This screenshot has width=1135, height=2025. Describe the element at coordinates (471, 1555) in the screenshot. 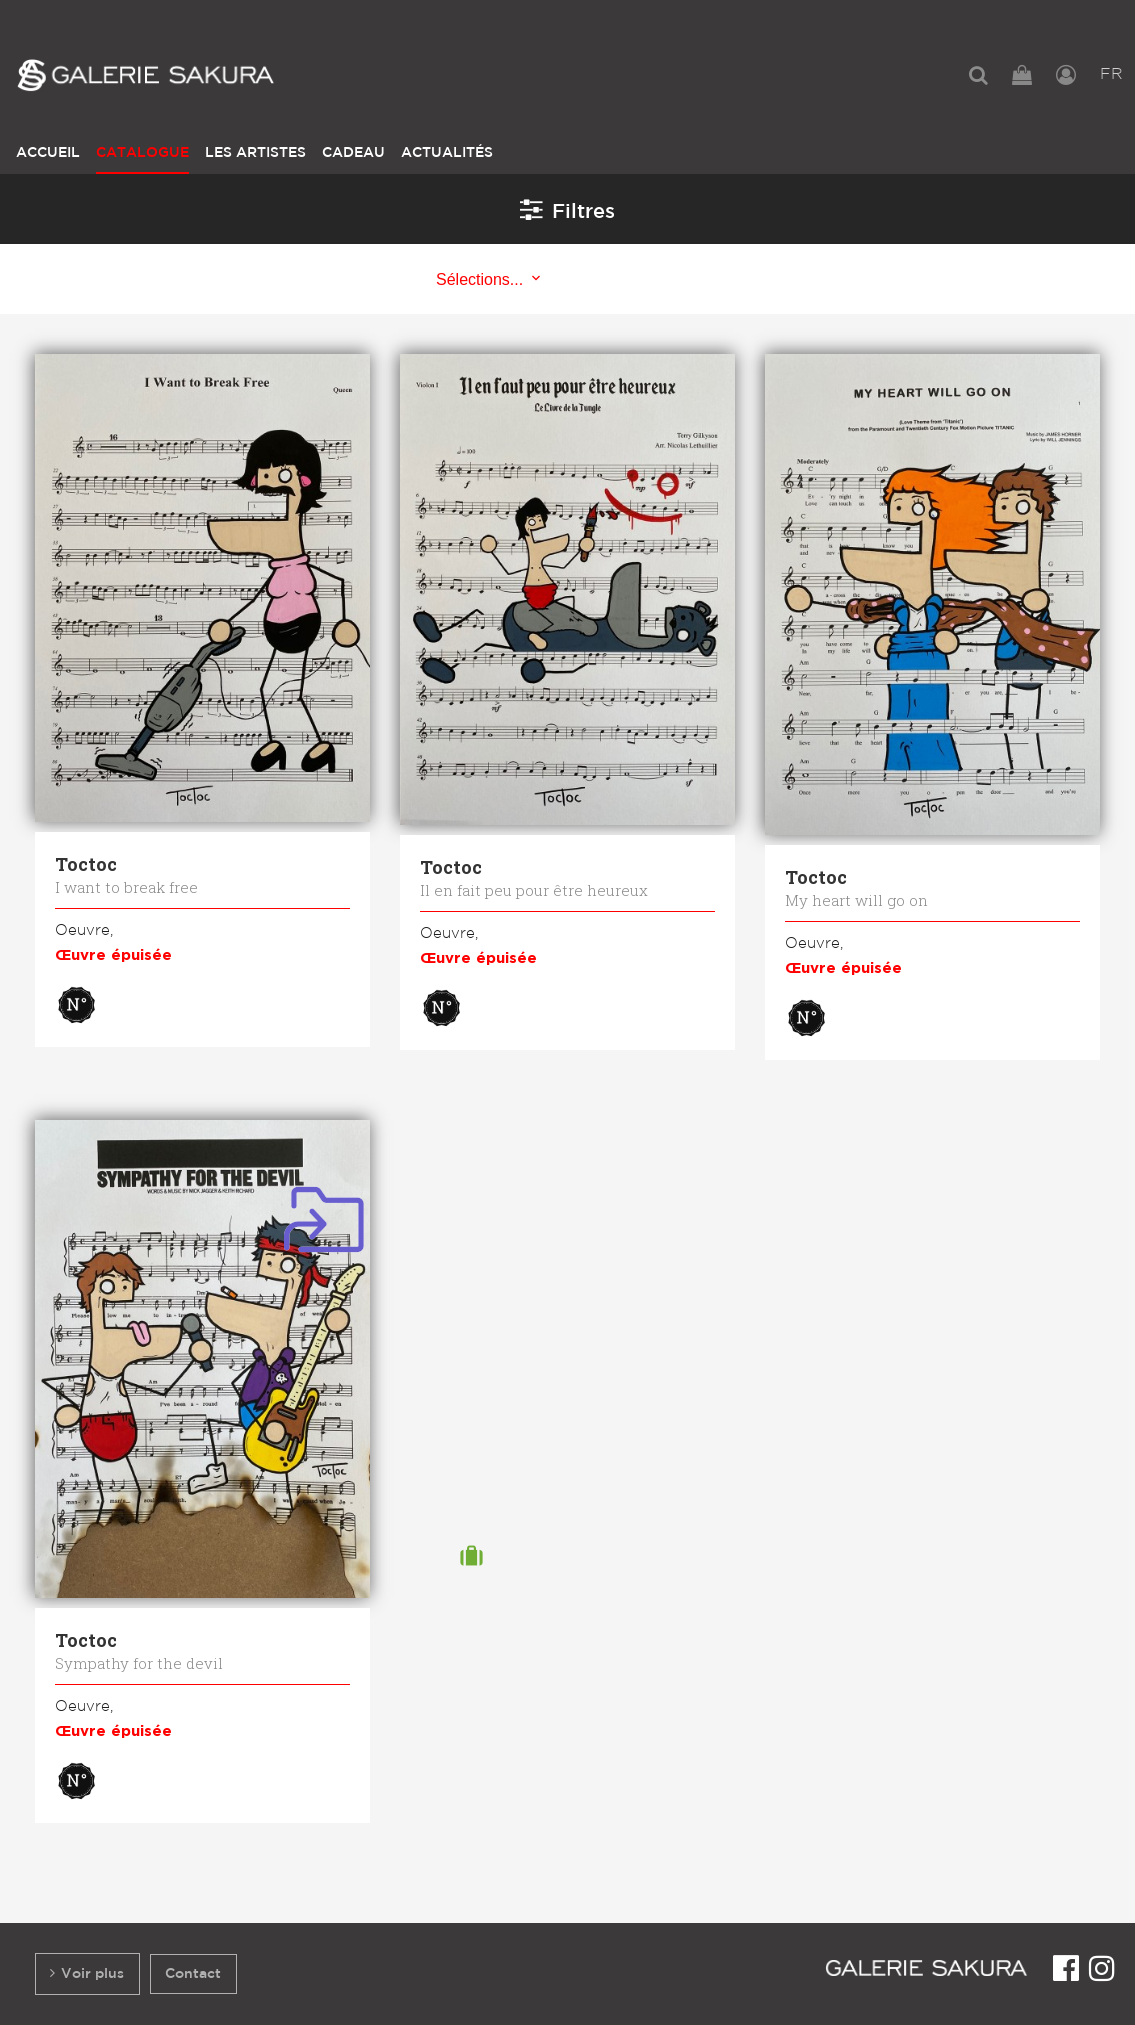

I see `access work or business documents` at that location.